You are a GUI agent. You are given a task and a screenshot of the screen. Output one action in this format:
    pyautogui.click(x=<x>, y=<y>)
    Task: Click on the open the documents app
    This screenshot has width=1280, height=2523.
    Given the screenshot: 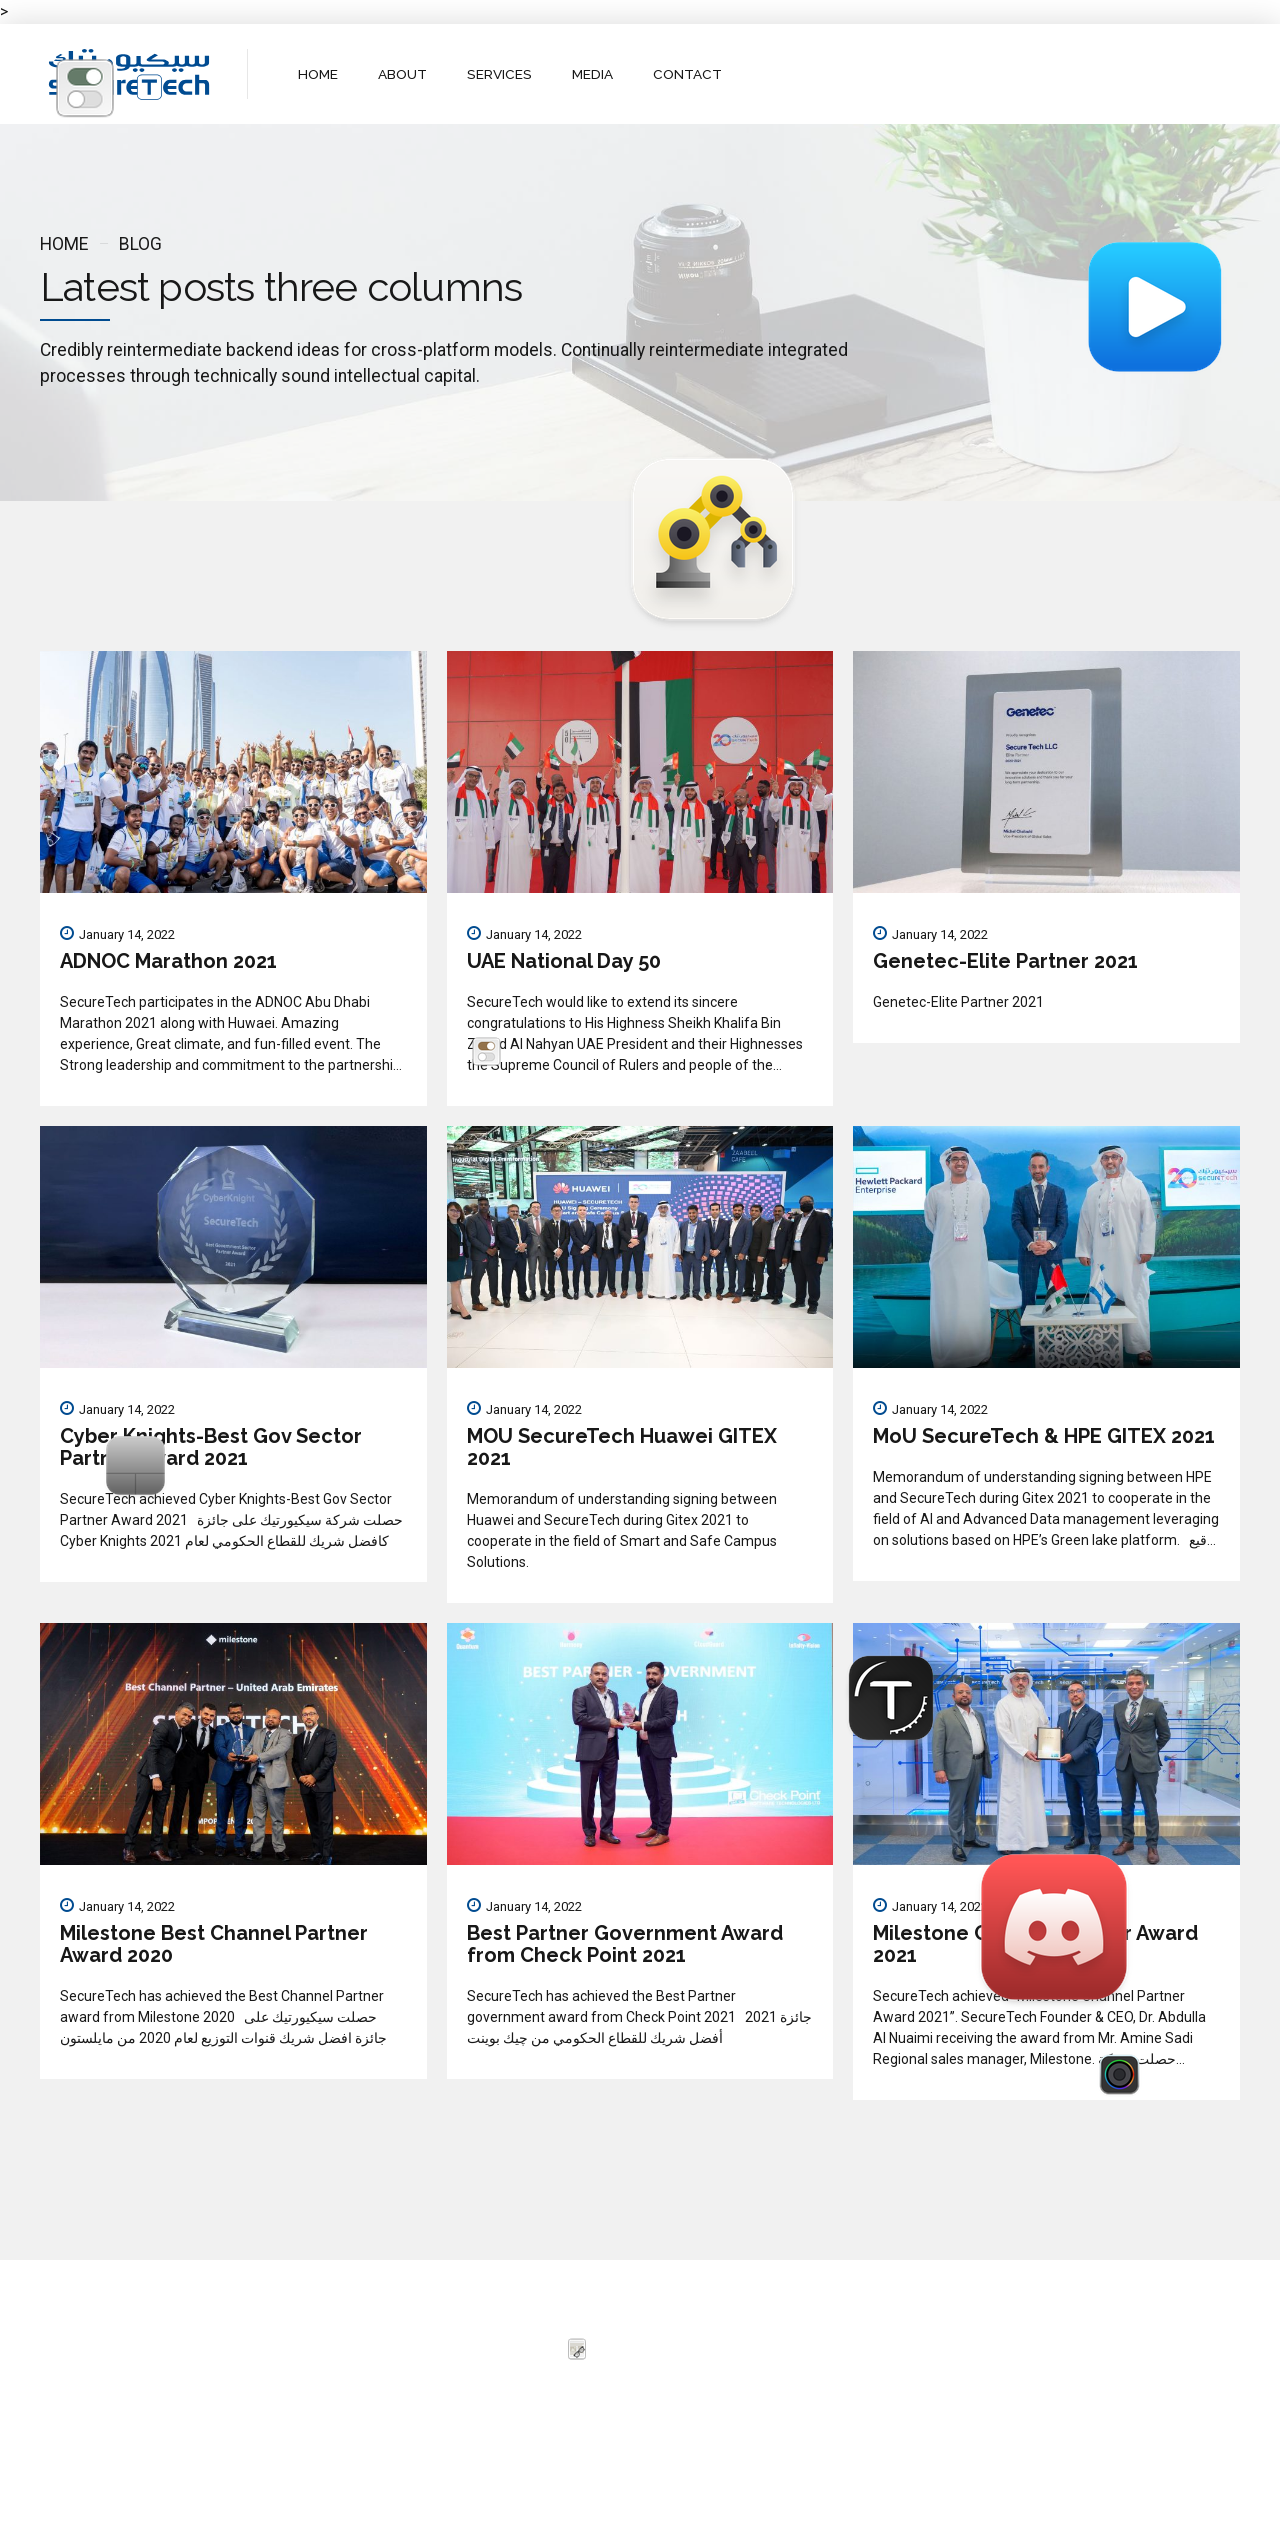 What is the action you would take?
    pyautogui.click(x=577, y=2349)
    